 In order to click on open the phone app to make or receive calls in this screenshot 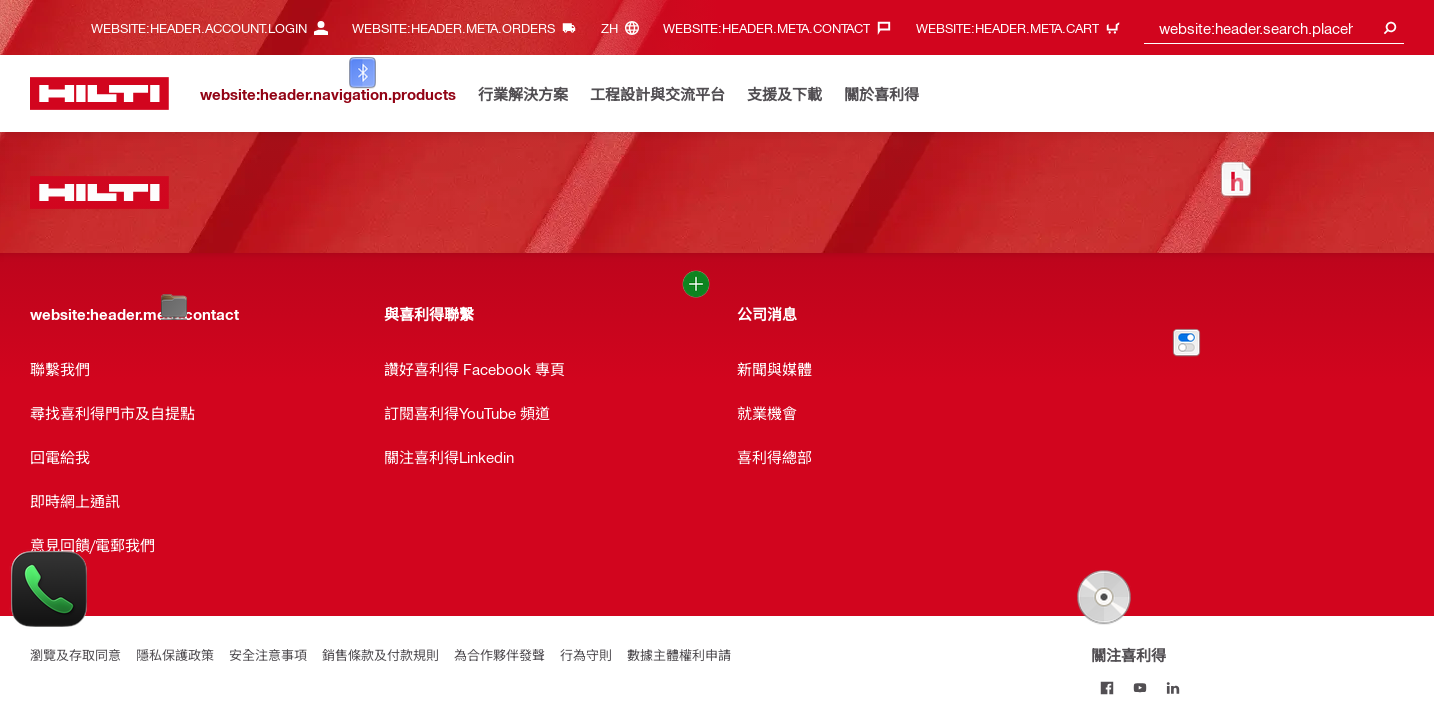, I will do `click(49, 589)`.